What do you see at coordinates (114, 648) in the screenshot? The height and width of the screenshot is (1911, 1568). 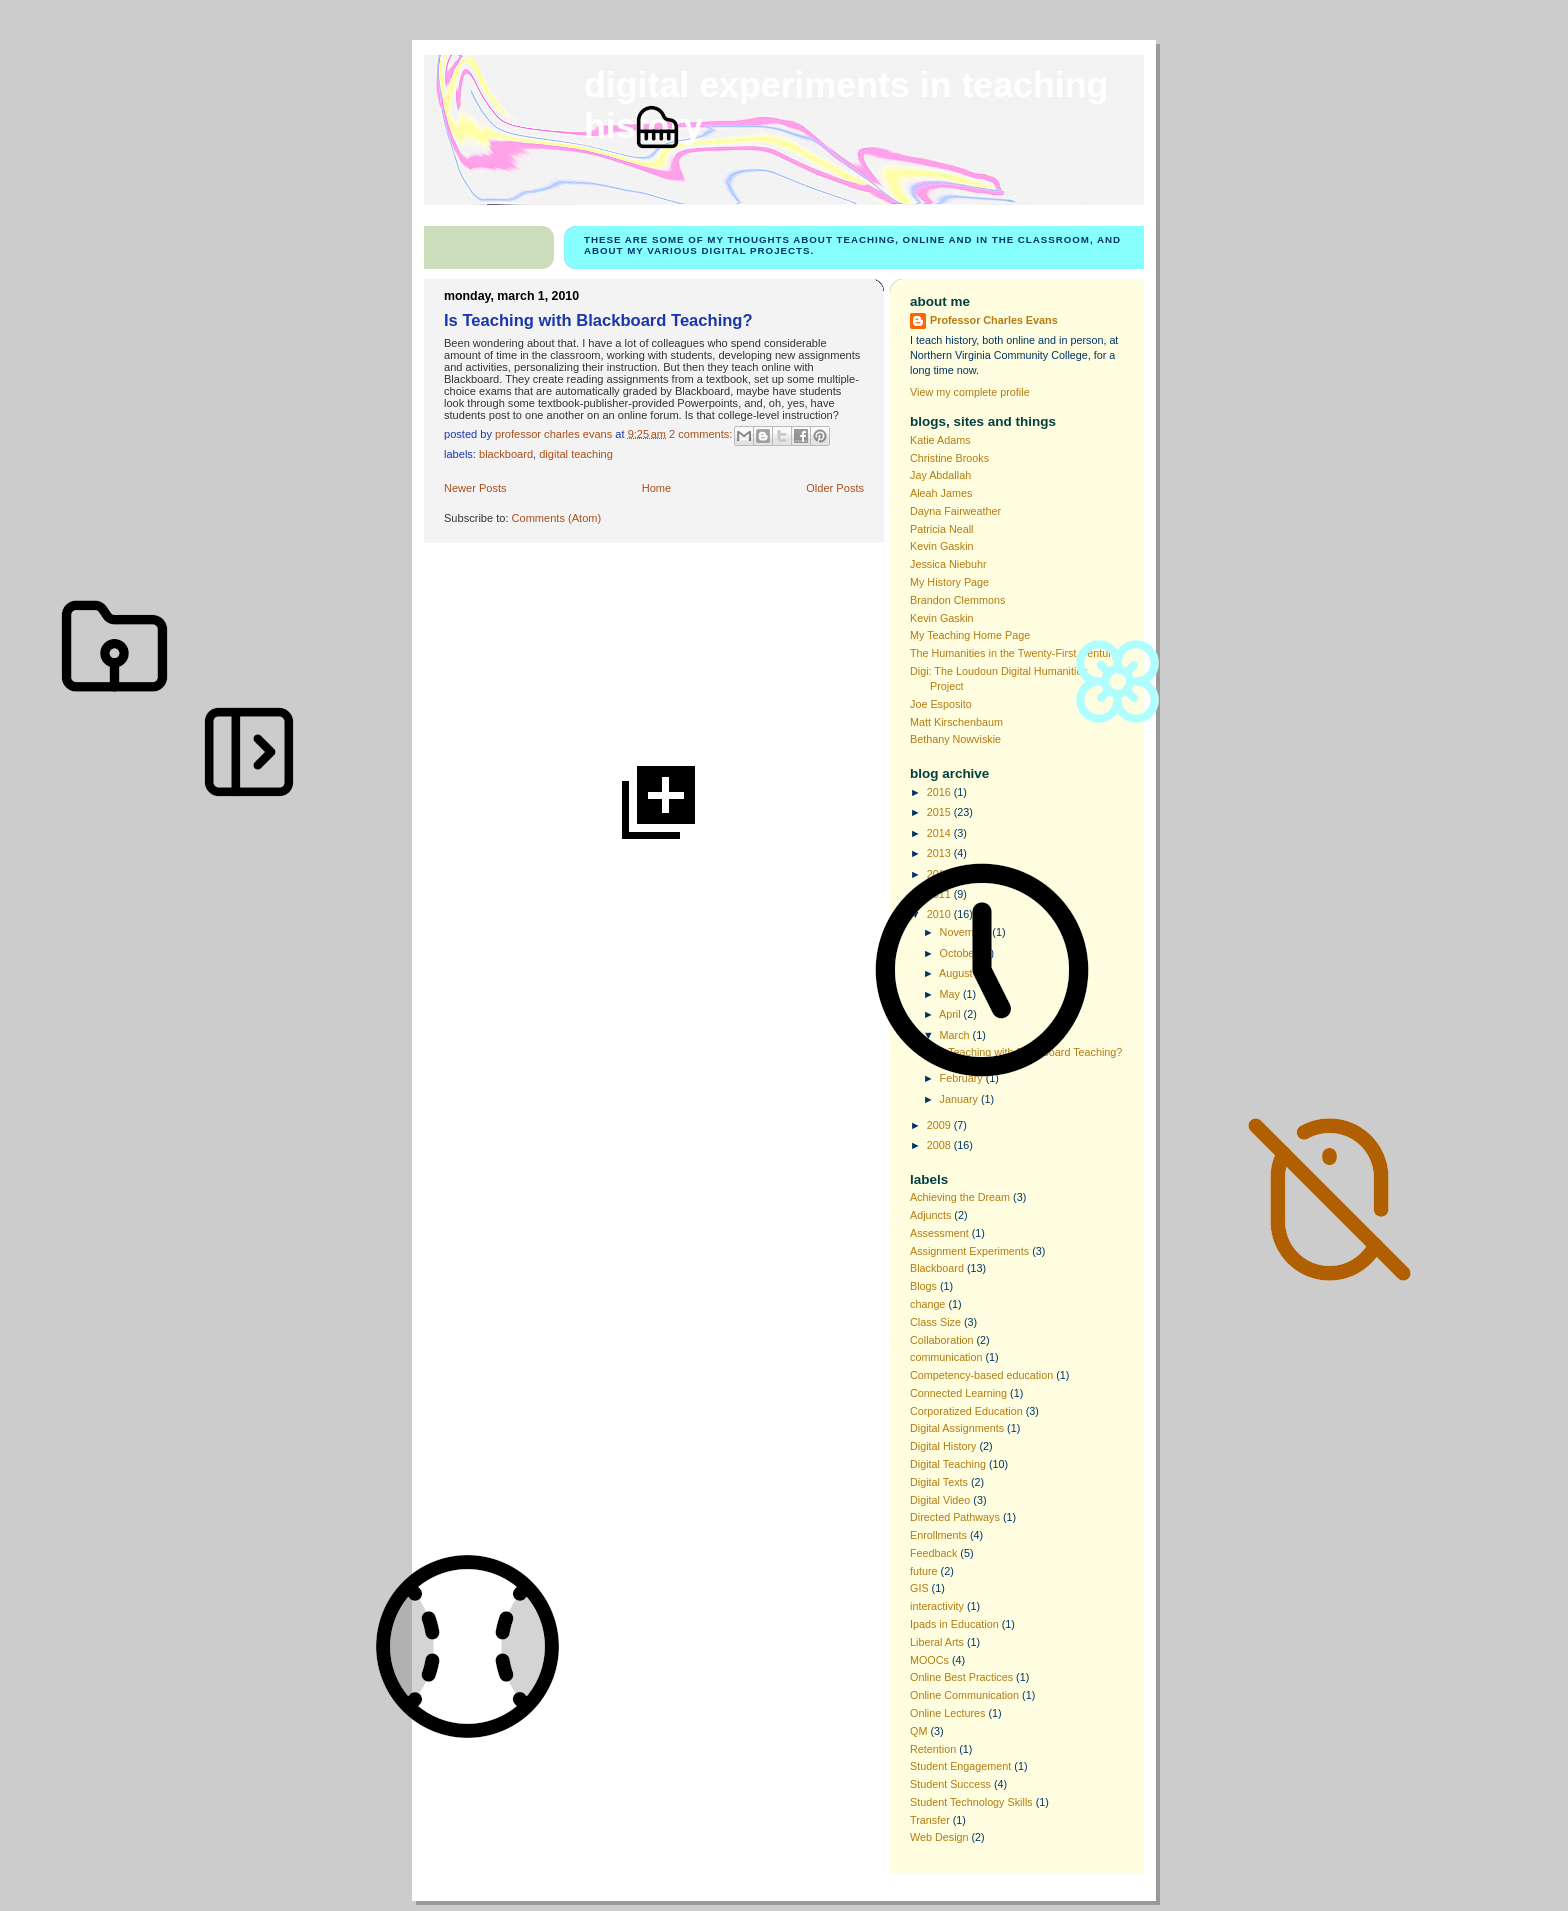 I see `navigate to root directory` at bounding box center [114, 648].